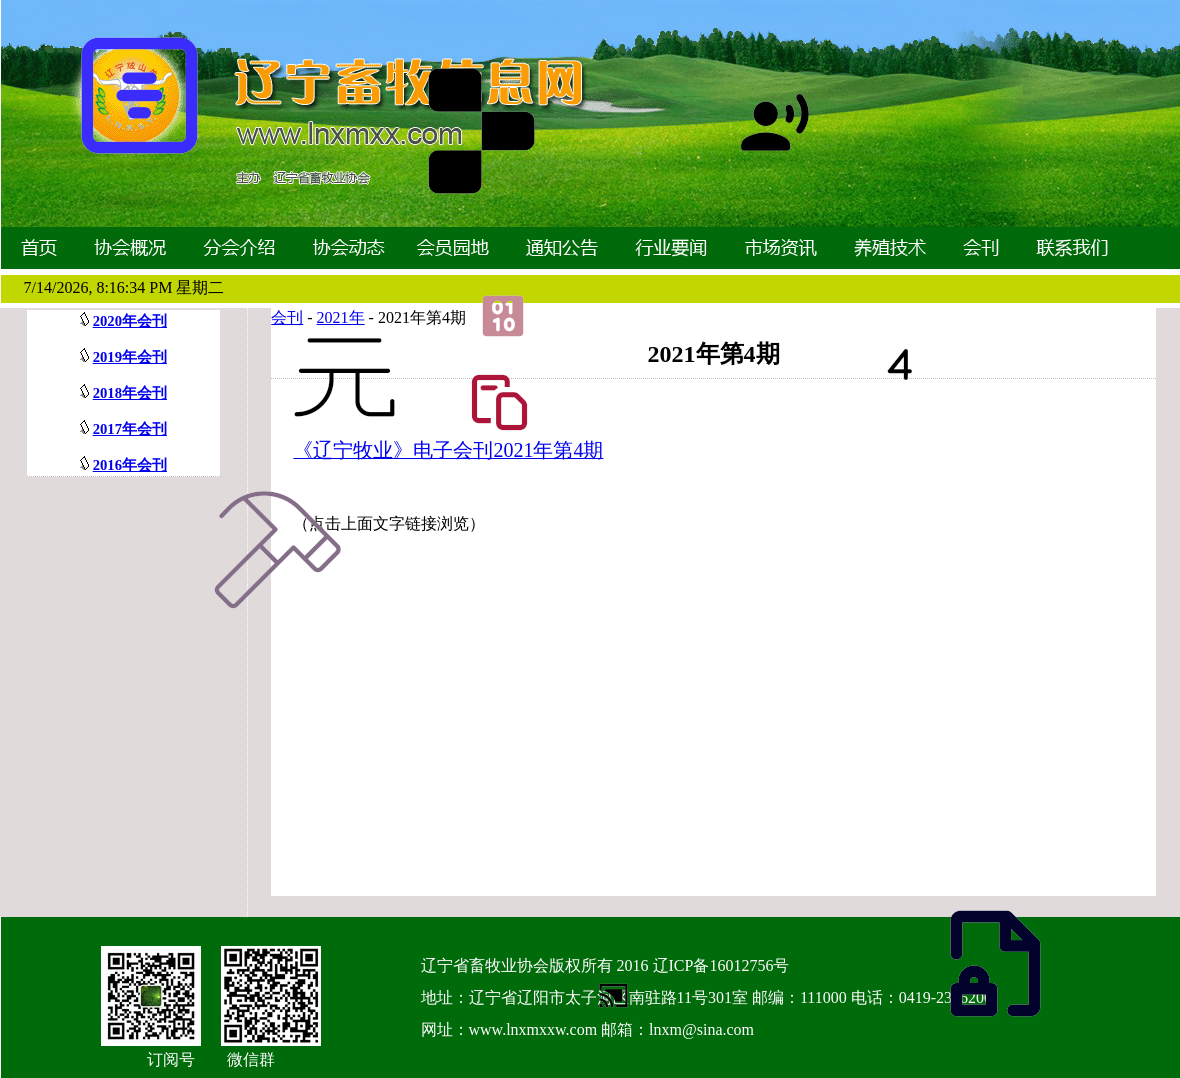 Image resolution: width=1180 pixels, height=1078 pixels. Describe the element at coordinates (271, 552) in the screenshot. I see `access tools or settings` at that location.